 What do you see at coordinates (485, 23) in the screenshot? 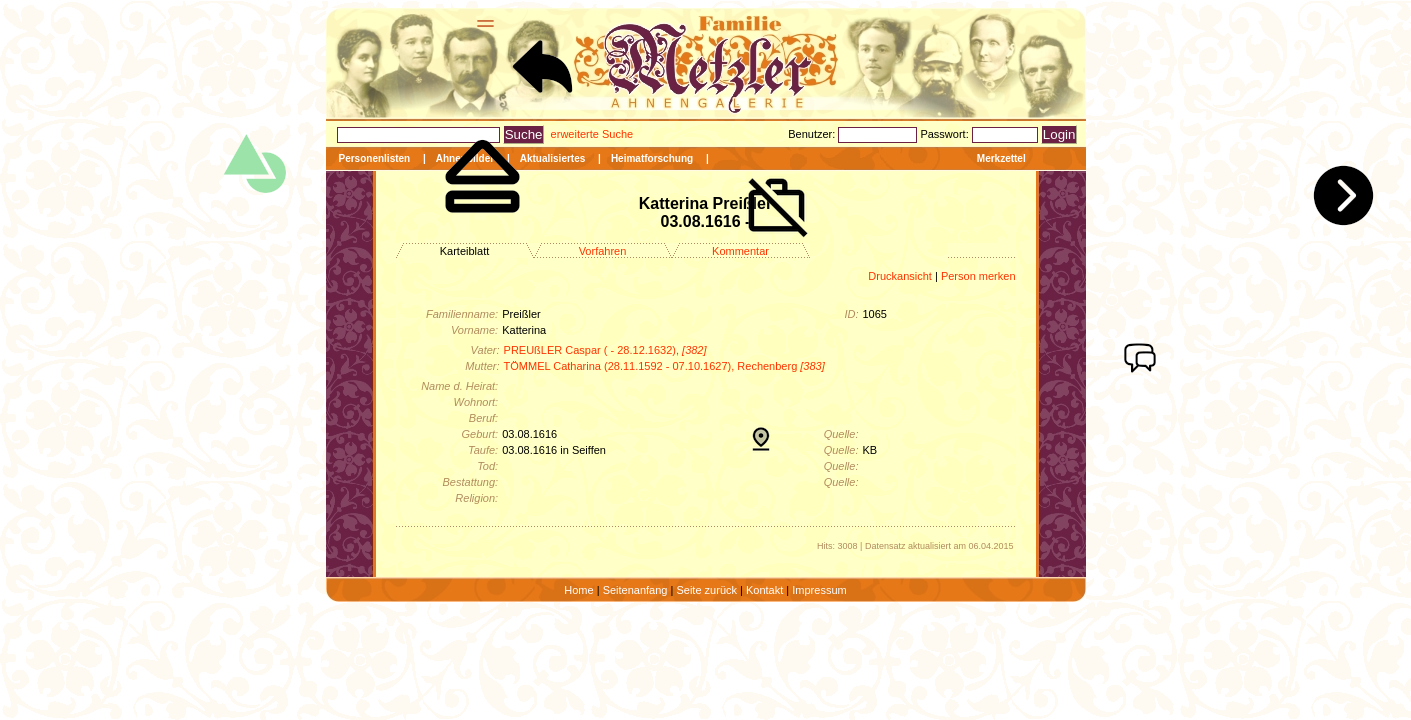
I see `reorder or rearrange items in a list` at bounding box center [485, 23].